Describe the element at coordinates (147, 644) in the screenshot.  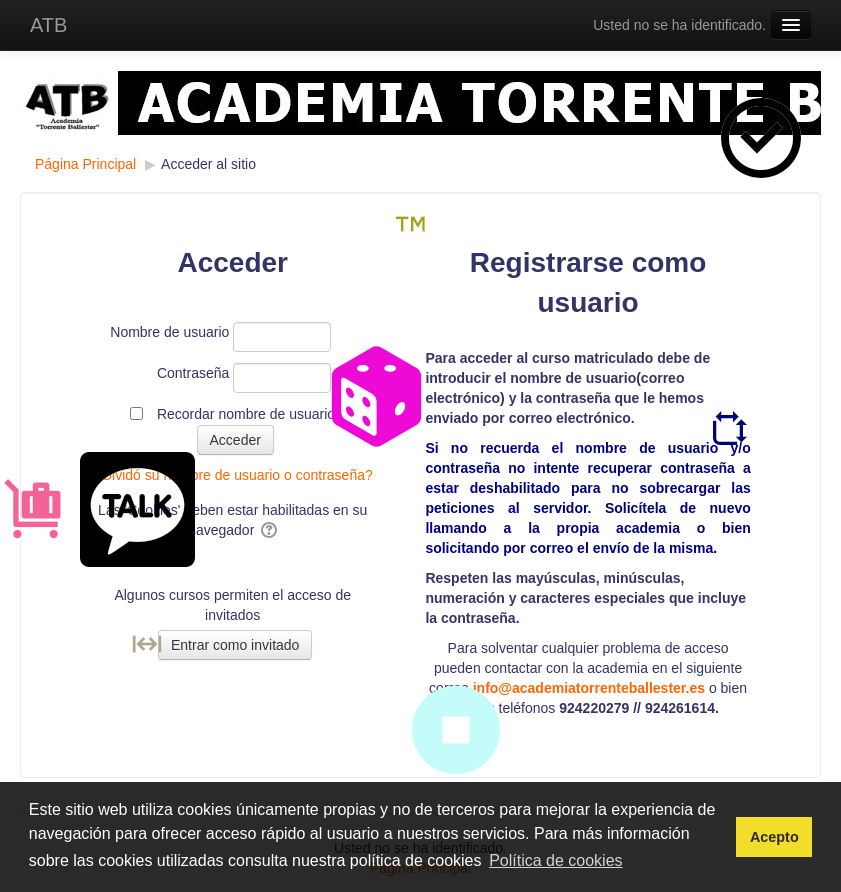
I see `expand content to full width` at that location.